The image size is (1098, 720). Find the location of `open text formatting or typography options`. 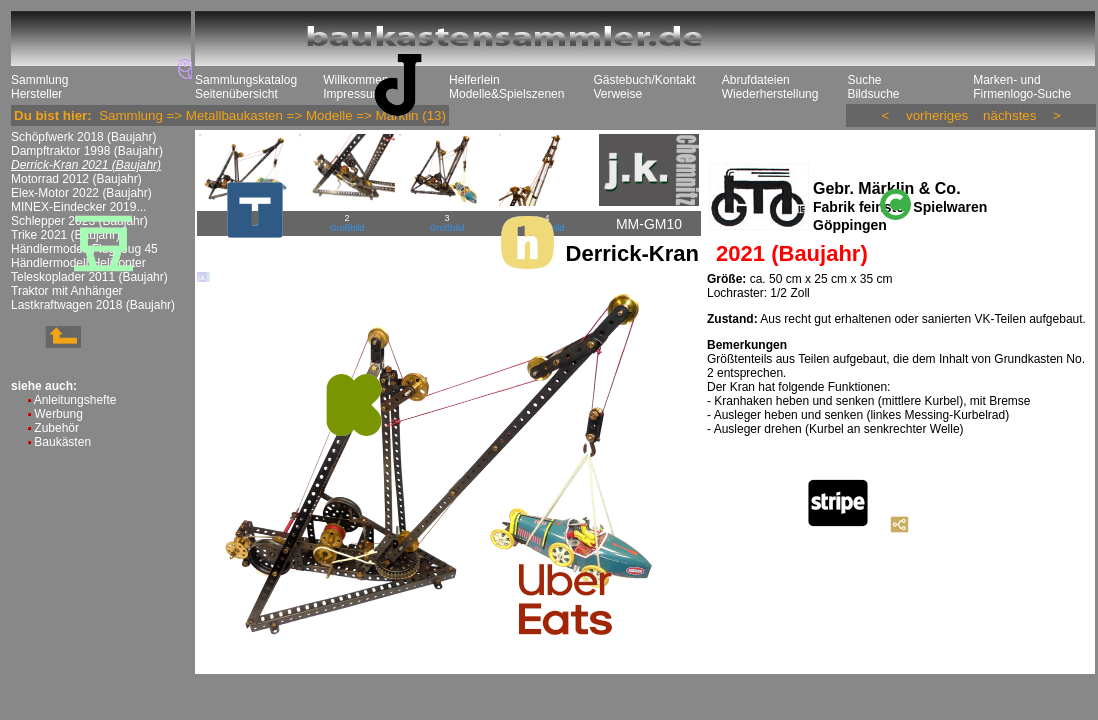

open text formatting or typography options is located at coordinates (255, 210).